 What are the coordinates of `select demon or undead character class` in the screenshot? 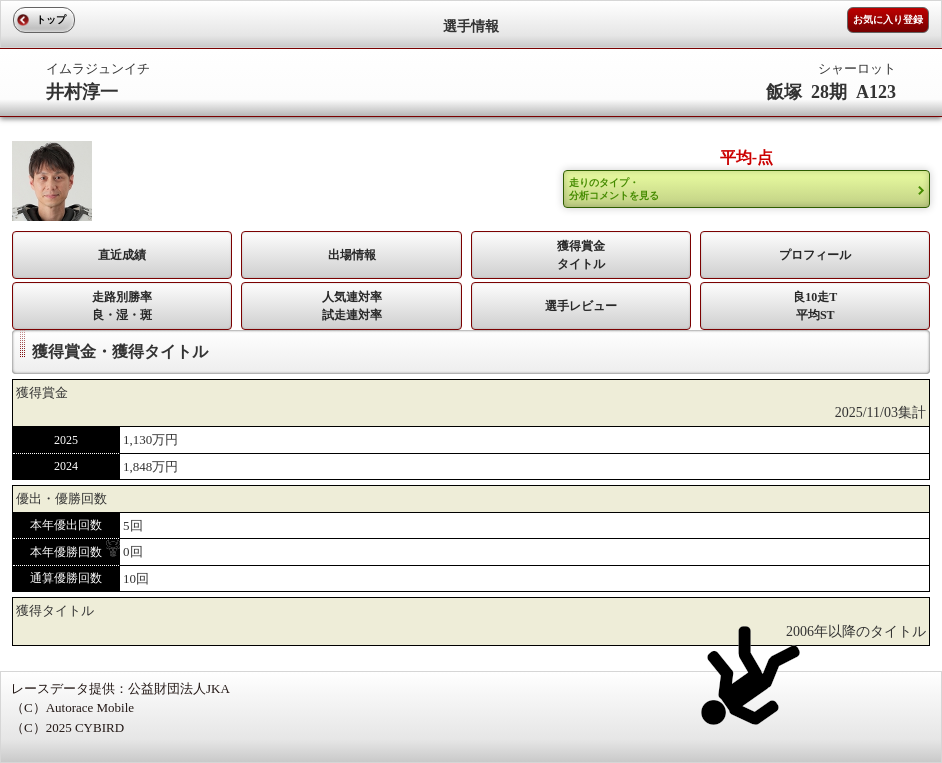 It's located at (113, 548).